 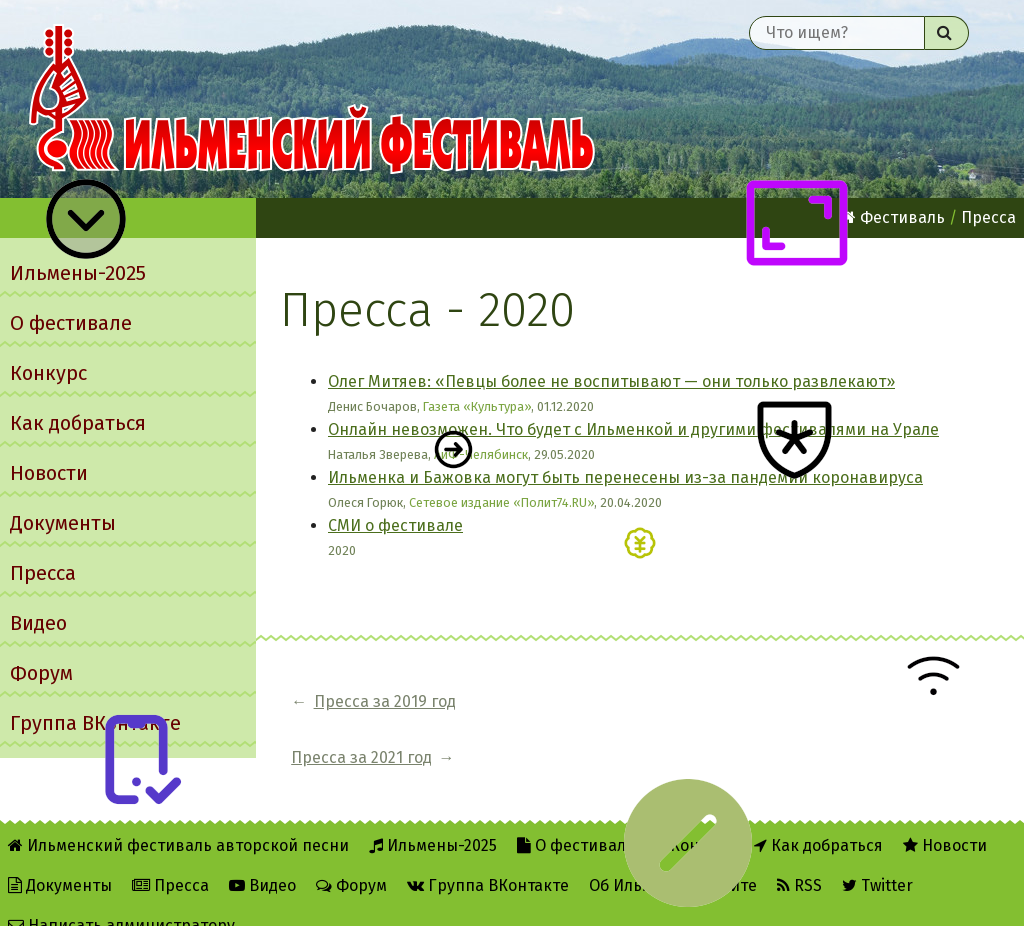 What do you see at coordinates (688, 843) in the screenshot?
I see `skip or bypass a step in a workflow` at bounding box center [688, 843].